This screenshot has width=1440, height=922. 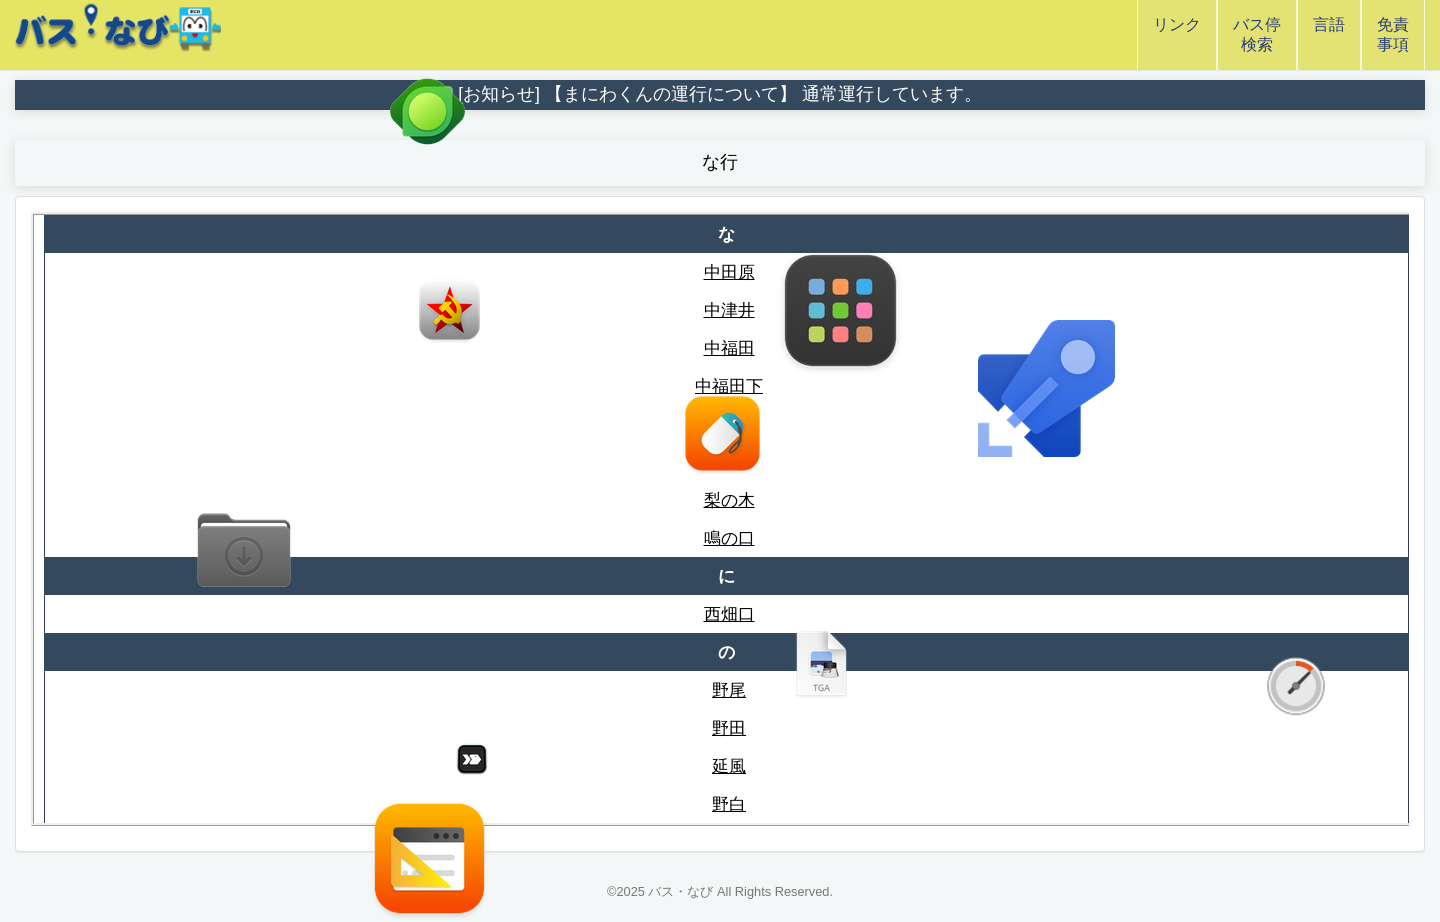 I want to click on launch openra game application, so click(x=449, y=309).